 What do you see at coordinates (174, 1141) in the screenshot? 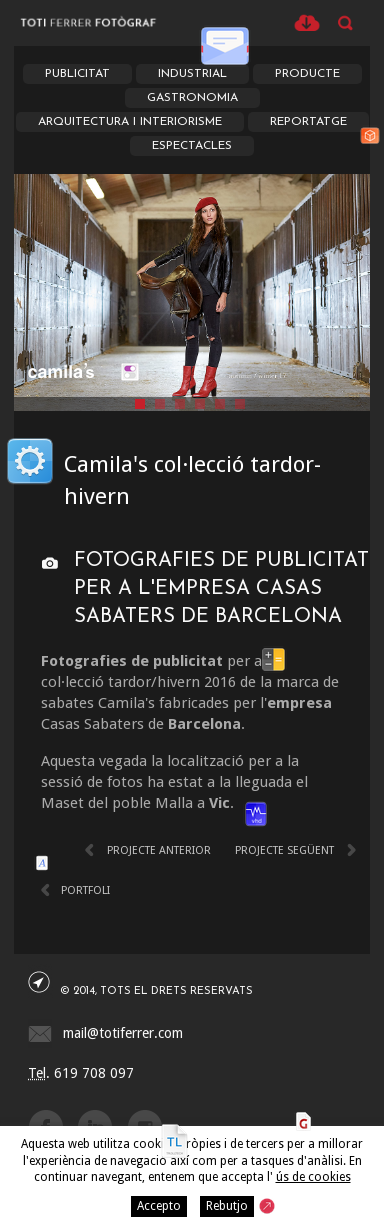
I see `a Qt Linguist translation file` at bounding box center [174, 1141].